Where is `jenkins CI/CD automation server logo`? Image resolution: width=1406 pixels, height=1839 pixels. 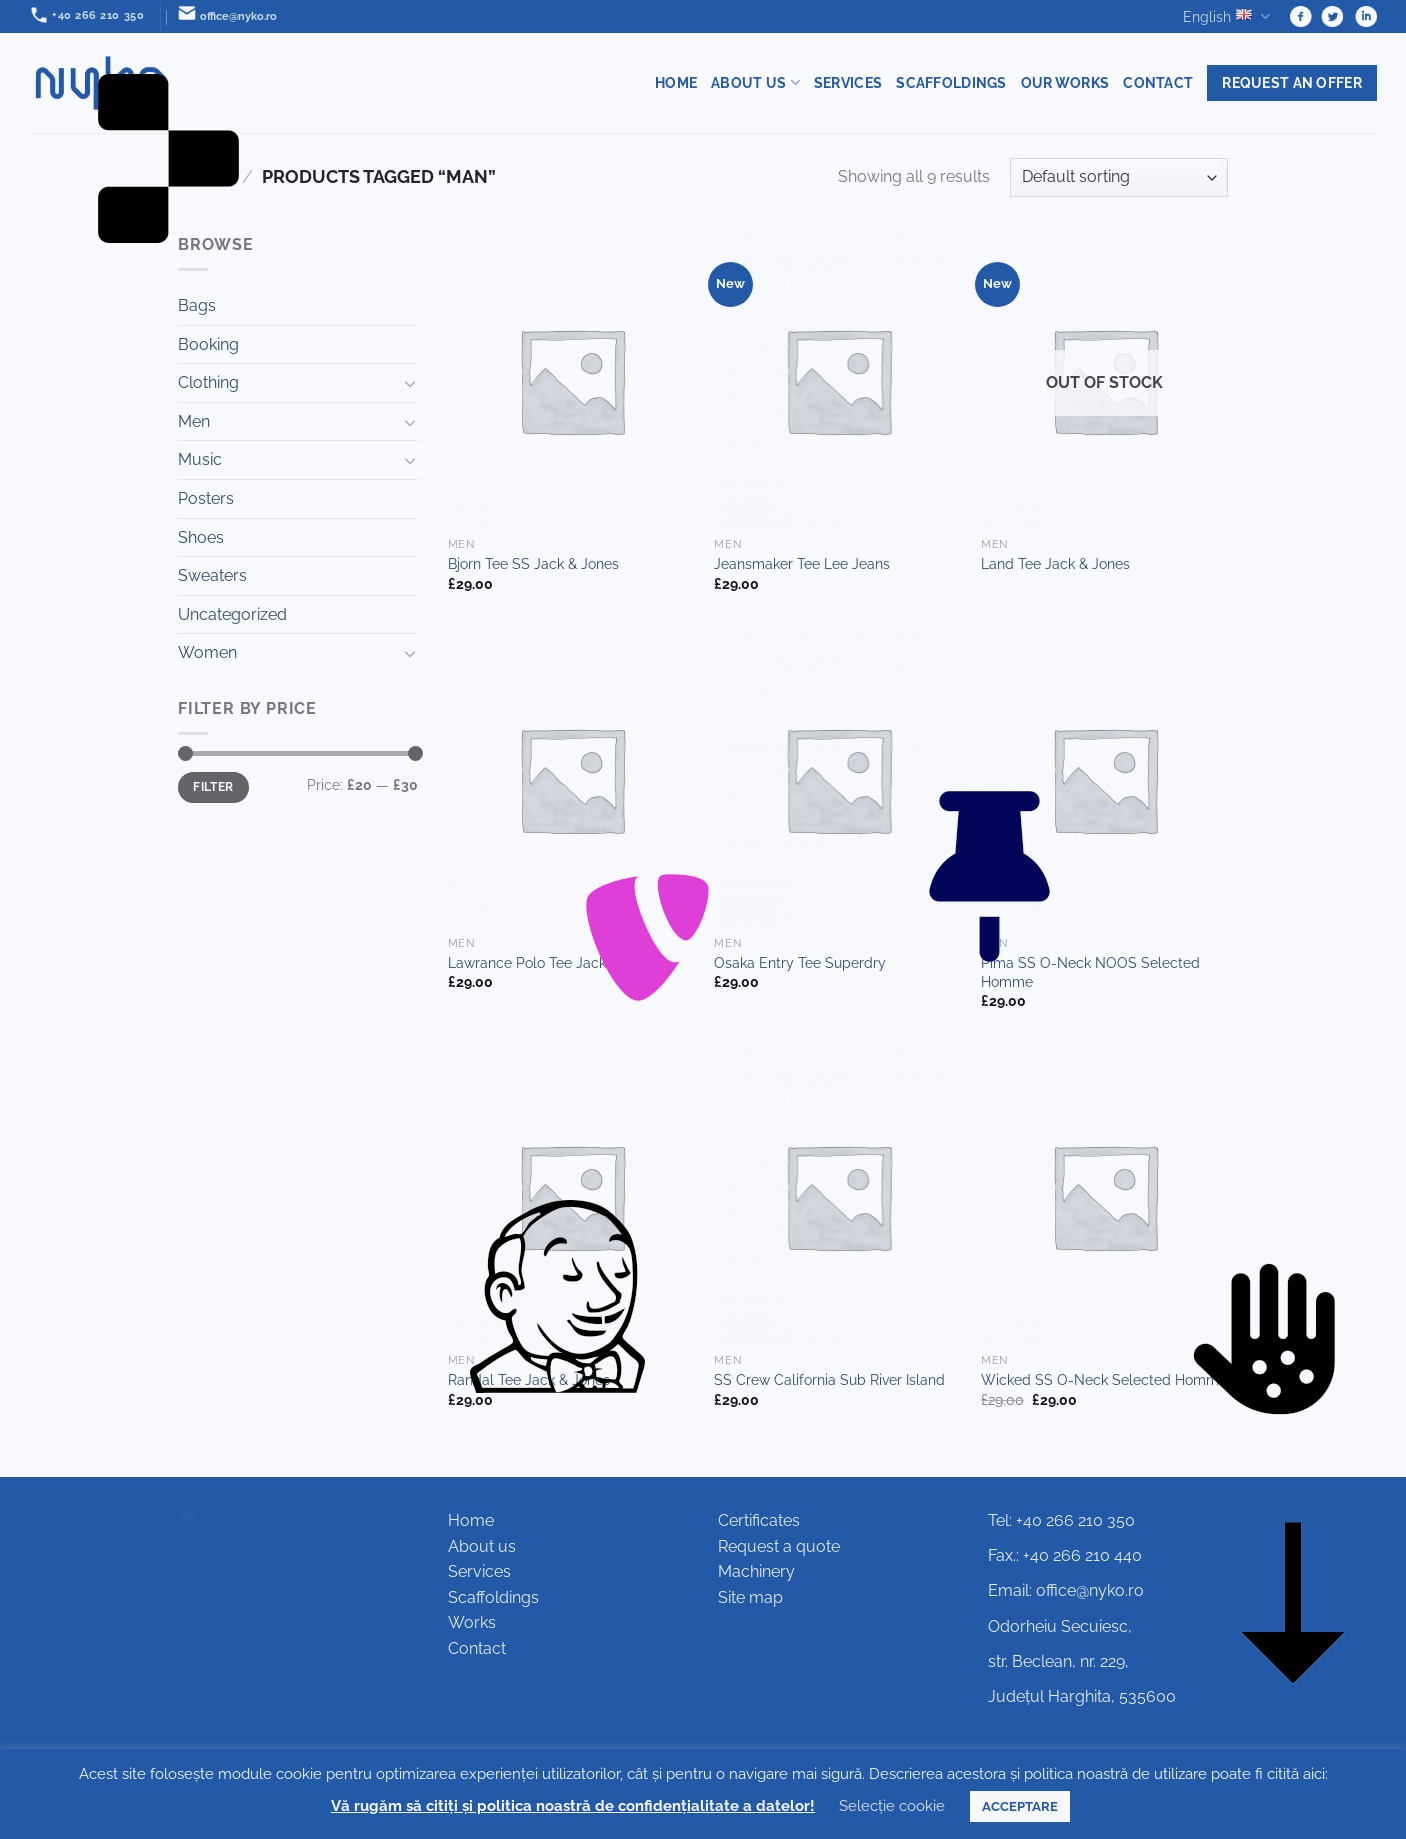 jenkins CI/CD automation server logo is located at coordinates (557, 1296).